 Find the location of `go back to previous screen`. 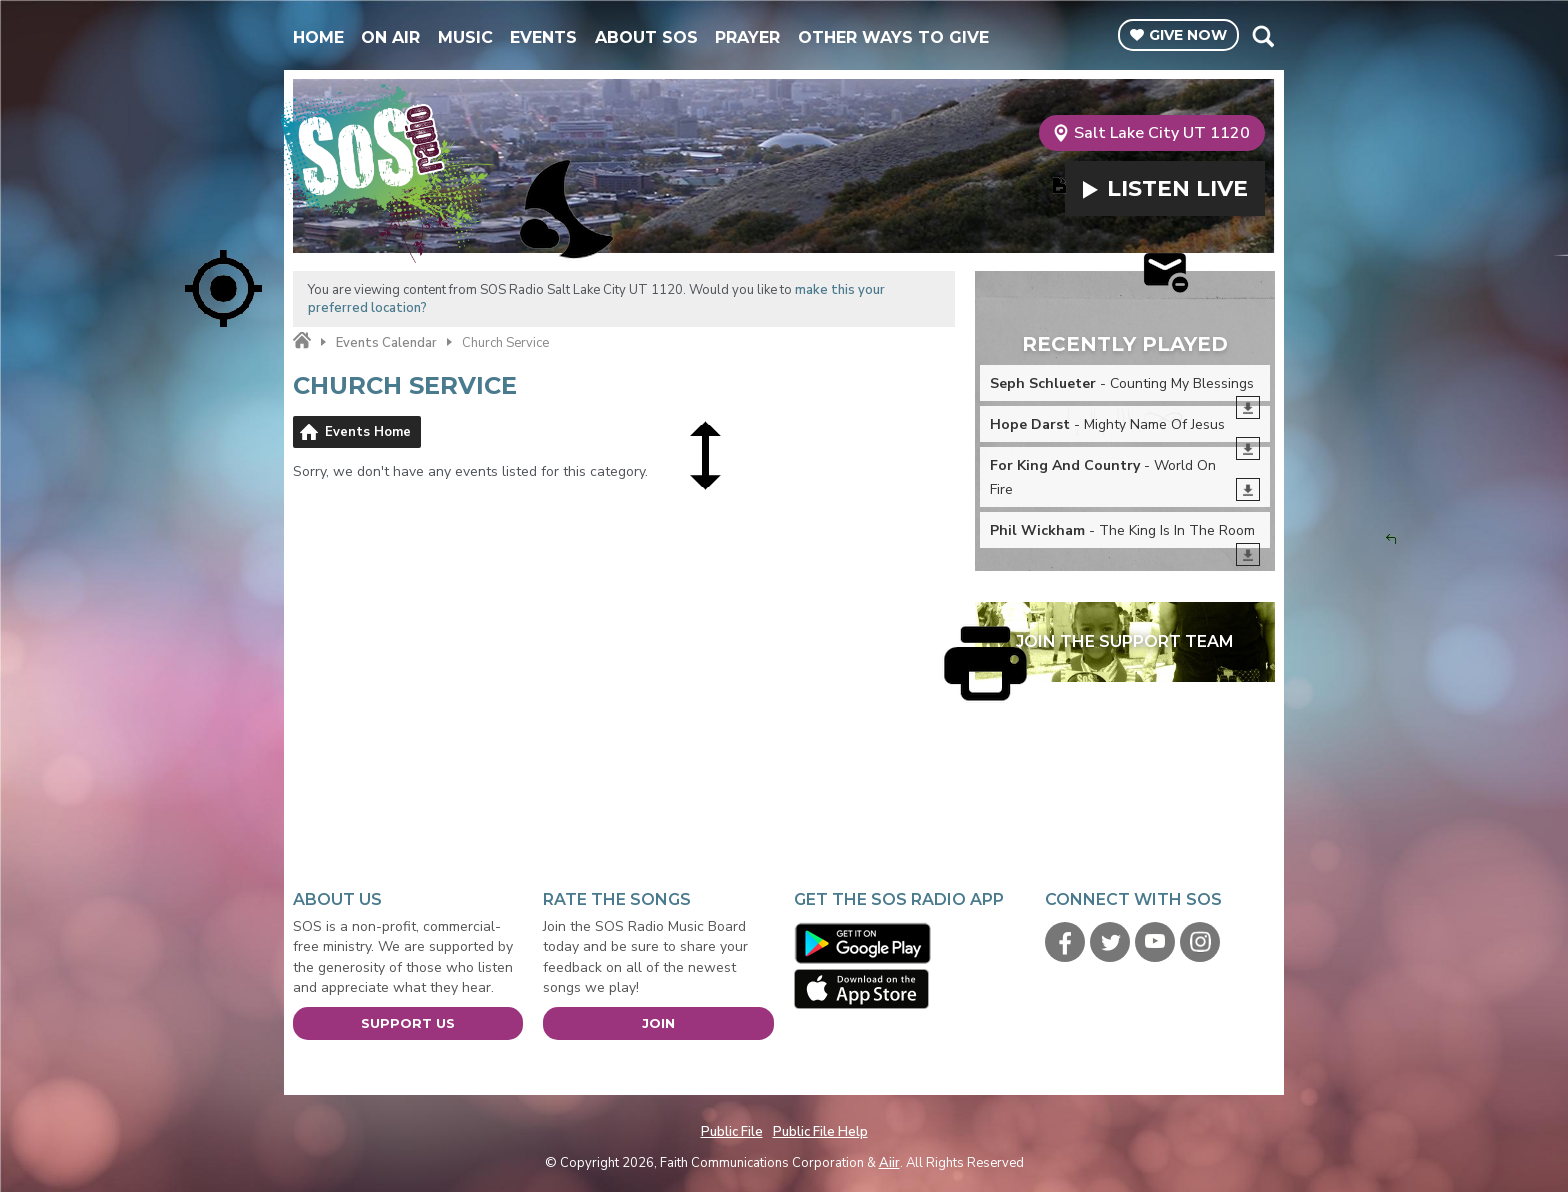

go back to previous screen is located at coordinates (1391, 539).